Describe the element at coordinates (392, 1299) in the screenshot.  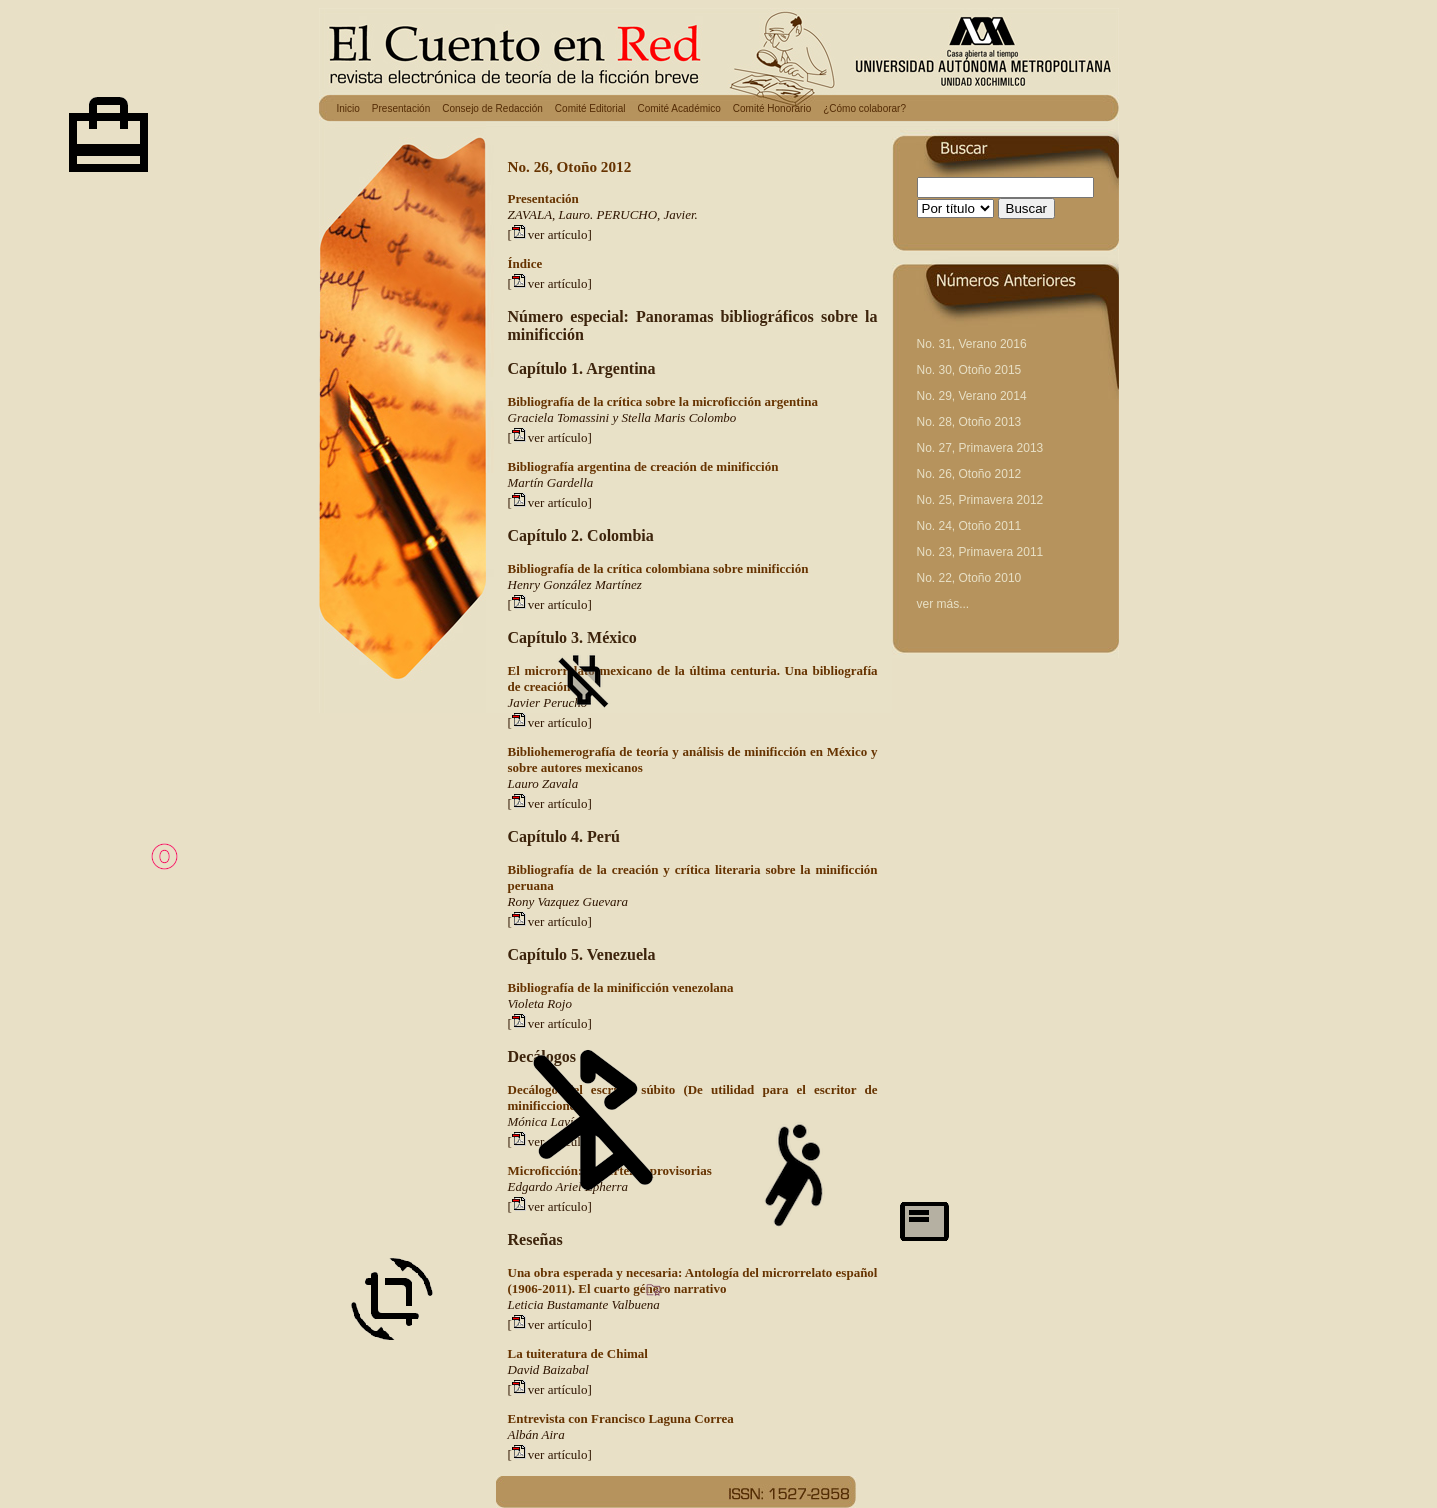
I see `rotate and crop an image` at that location.